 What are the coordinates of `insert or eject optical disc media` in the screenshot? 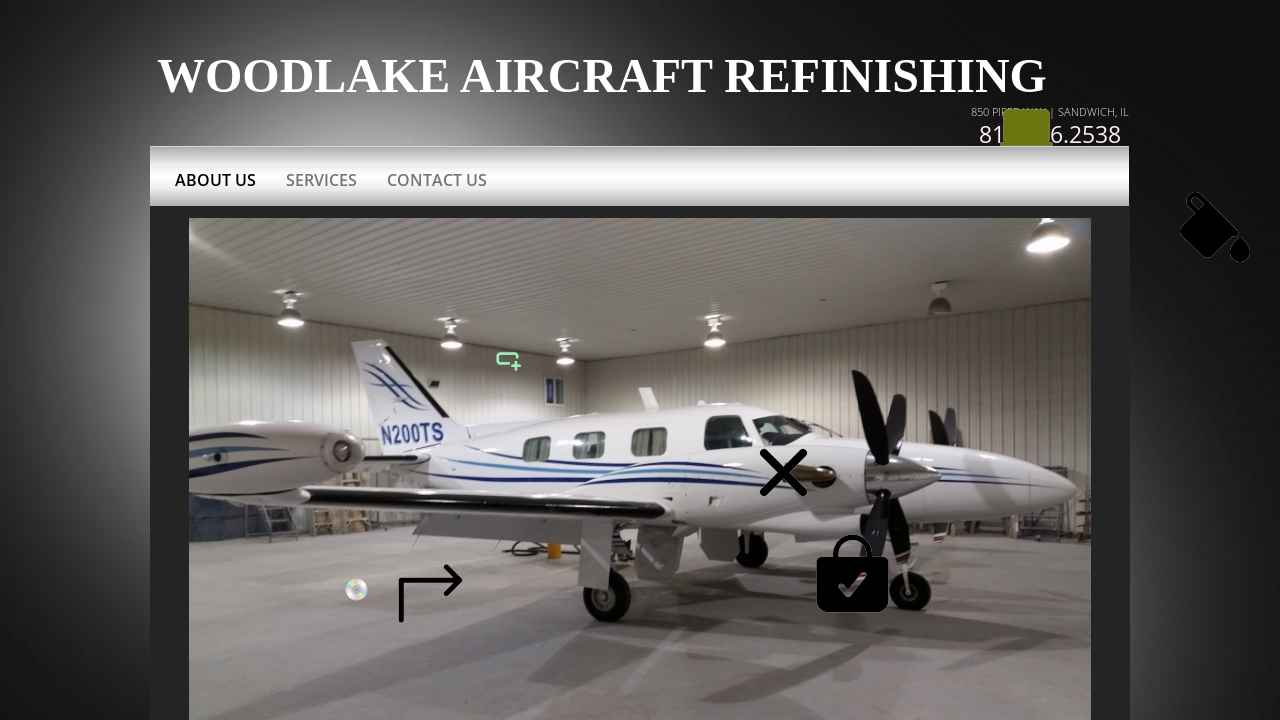 It's located at (356, 589).